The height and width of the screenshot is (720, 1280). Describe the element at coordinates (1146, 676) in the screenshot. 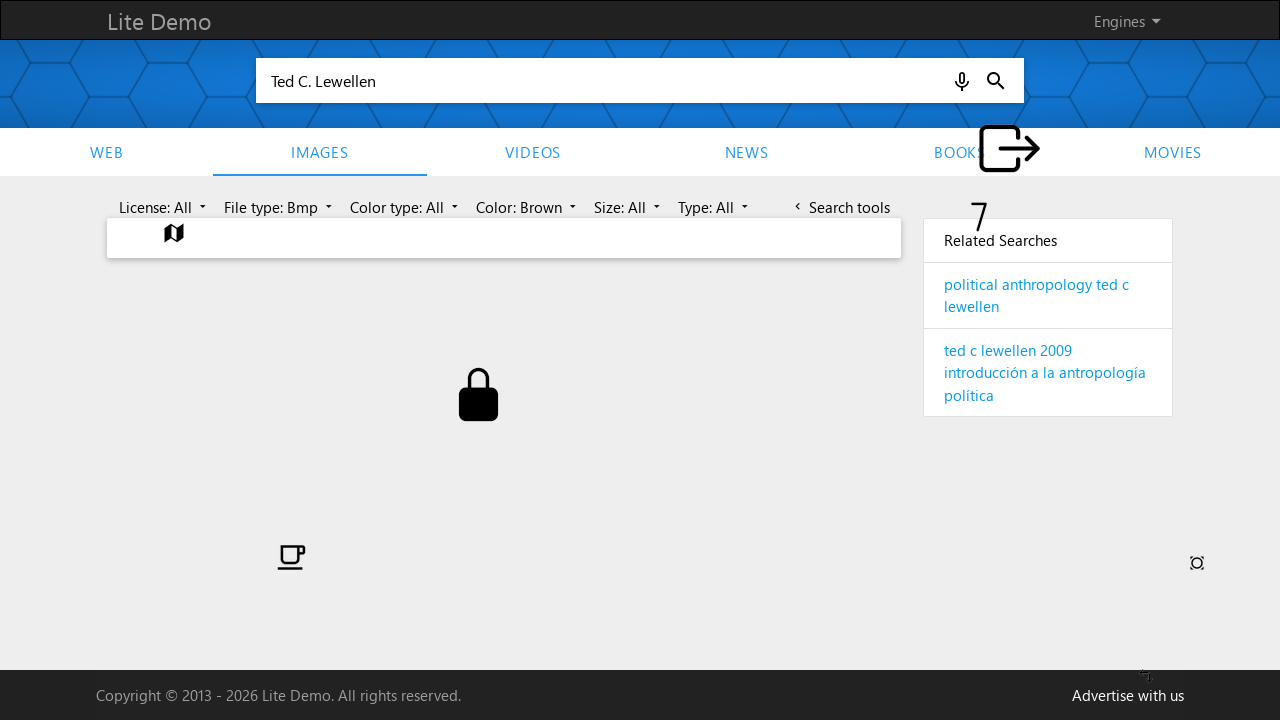

I see `move or resize element diagonally to bottom-left` at that location.